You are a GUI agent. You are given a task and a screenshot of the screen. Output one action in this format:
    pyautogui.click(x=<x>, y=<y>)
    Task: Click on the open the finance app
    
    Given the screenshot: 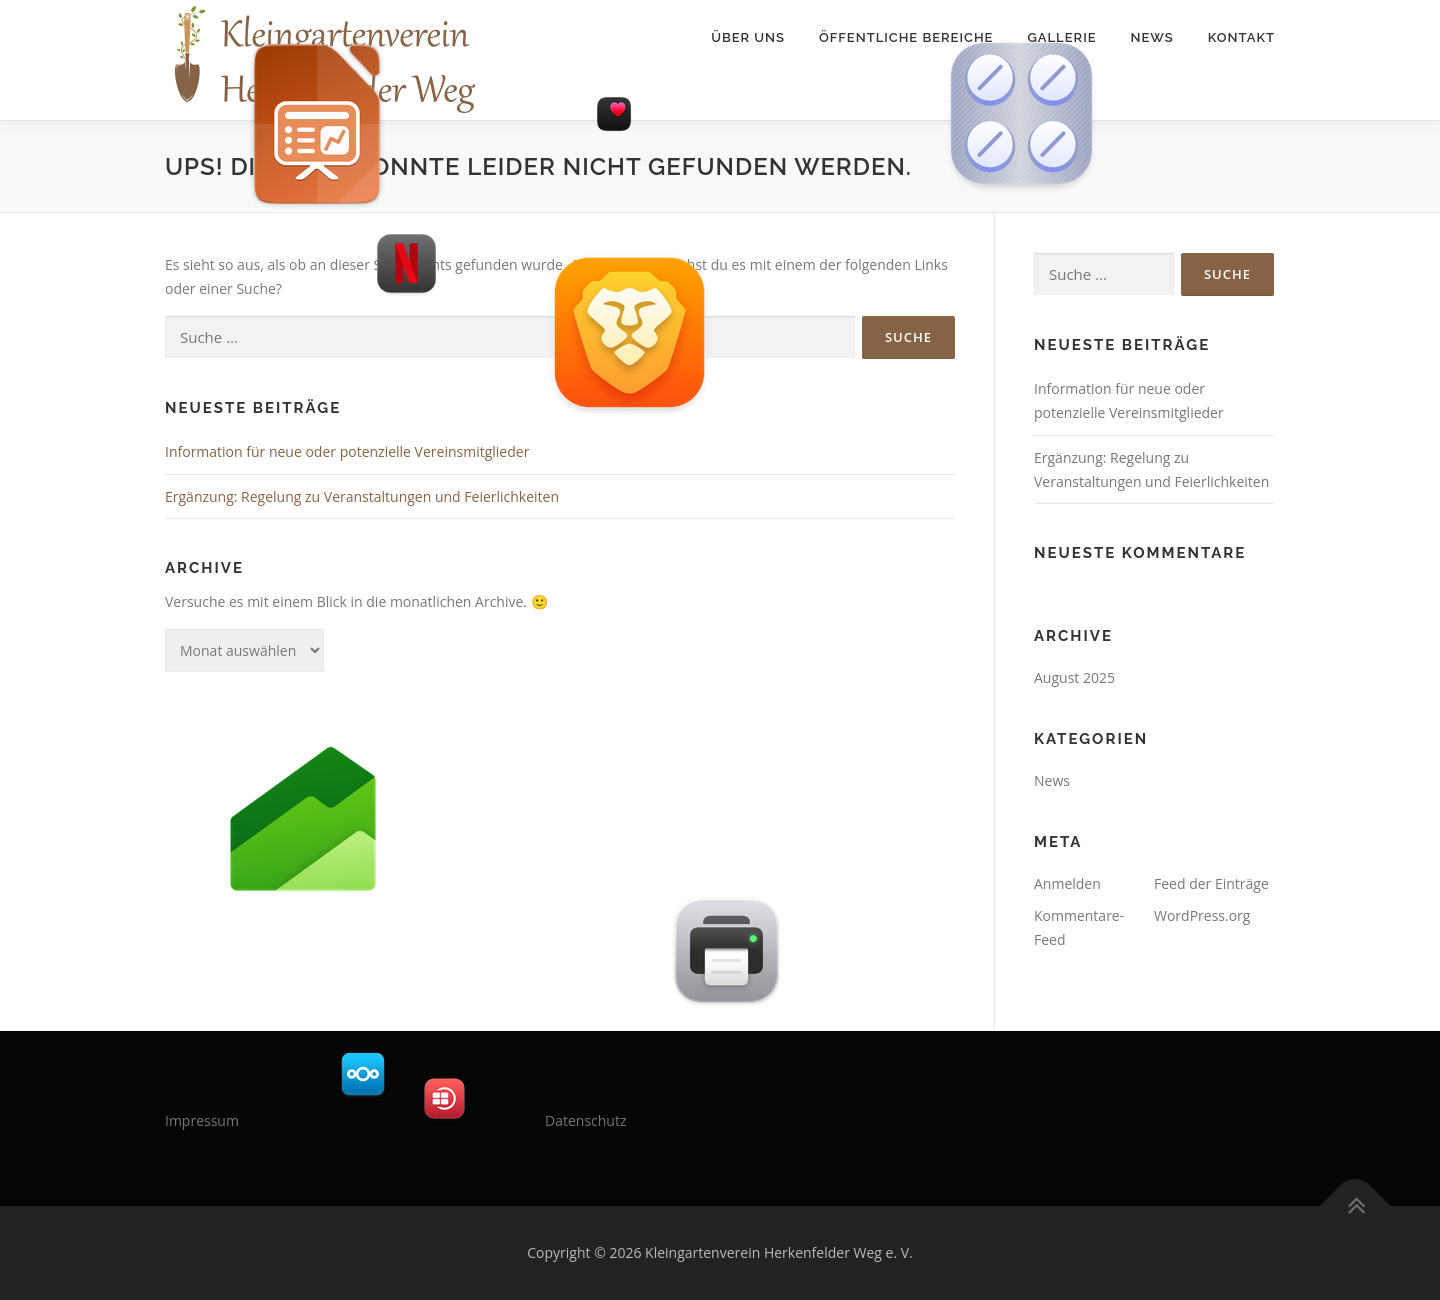 What is the action you would take?
    pyautogui.click(x=303, y=818)
    